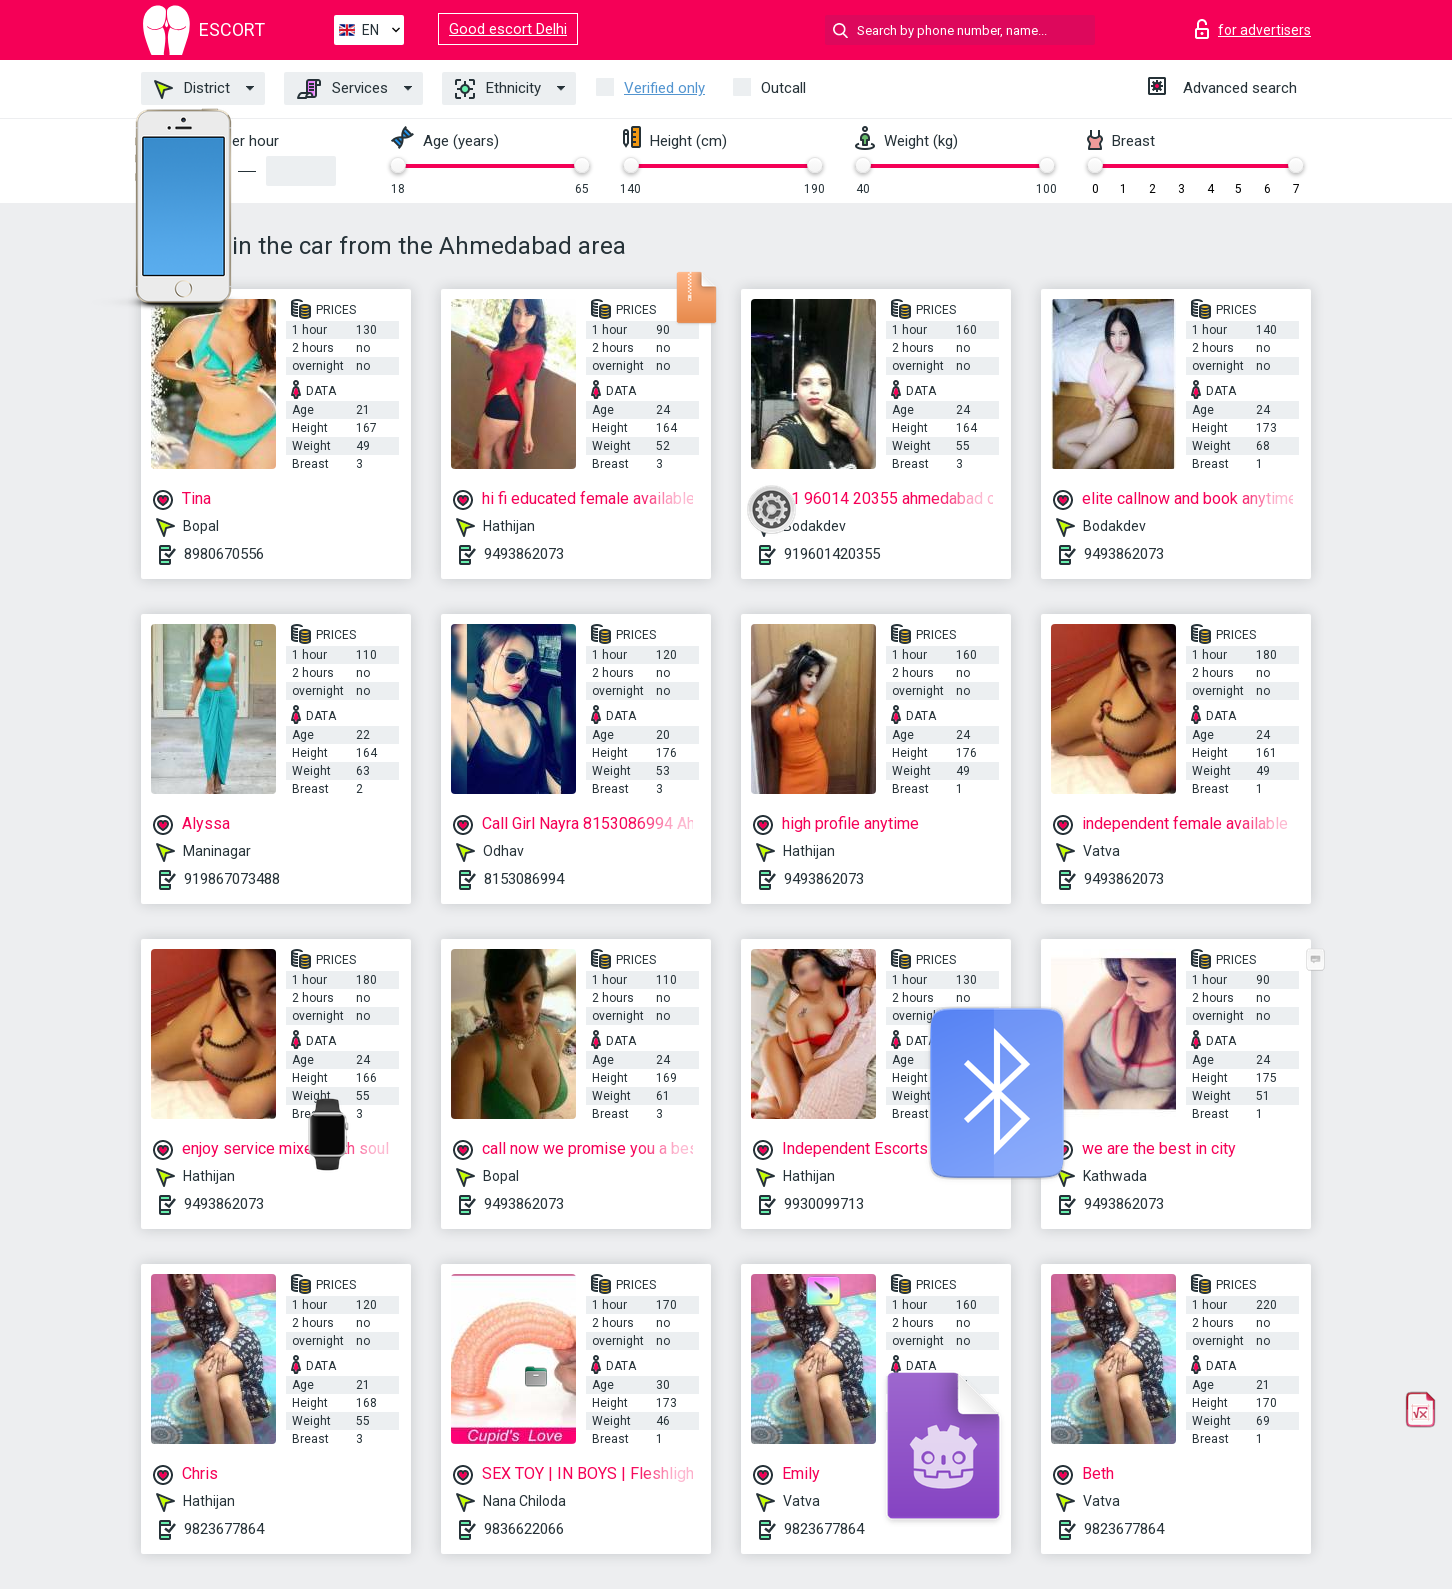  Describe the element at coordinates (943, 1448) in the screenshot. I see `a godot game engine scene file` at that location.